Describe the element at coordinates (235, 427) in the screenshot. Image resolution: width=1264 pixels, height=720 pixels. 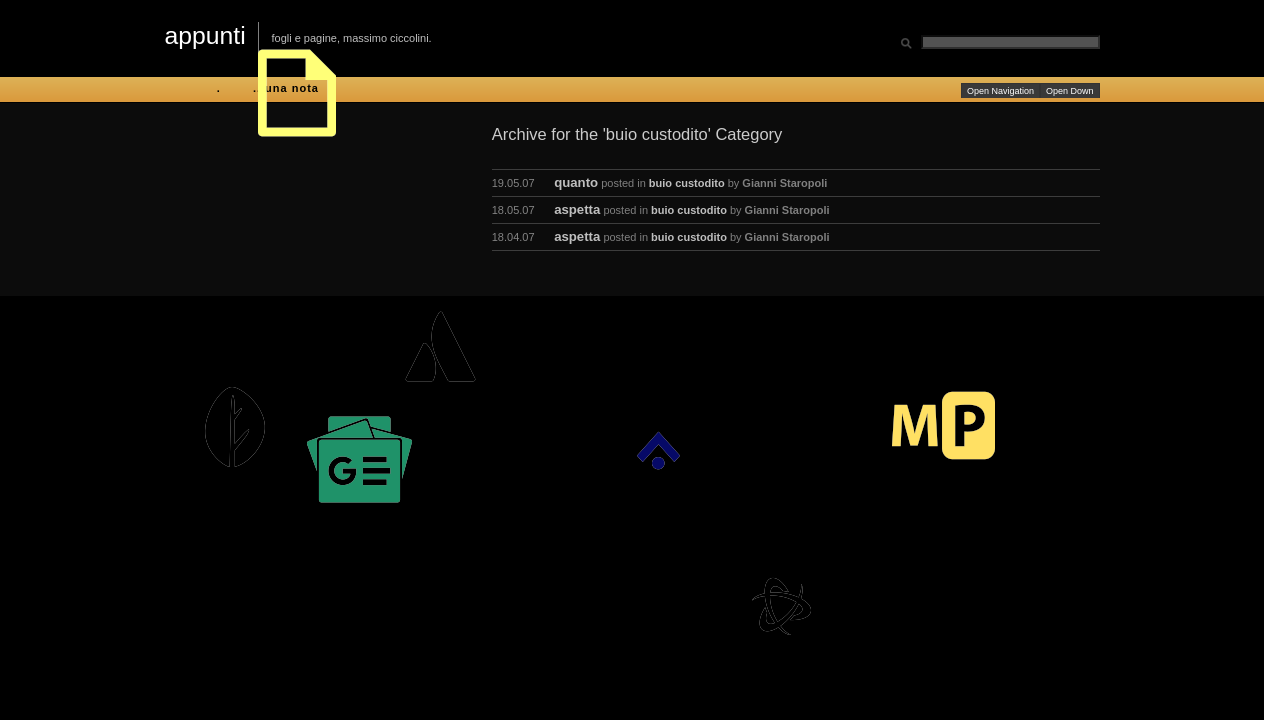
I see `october cms logo` at that location.